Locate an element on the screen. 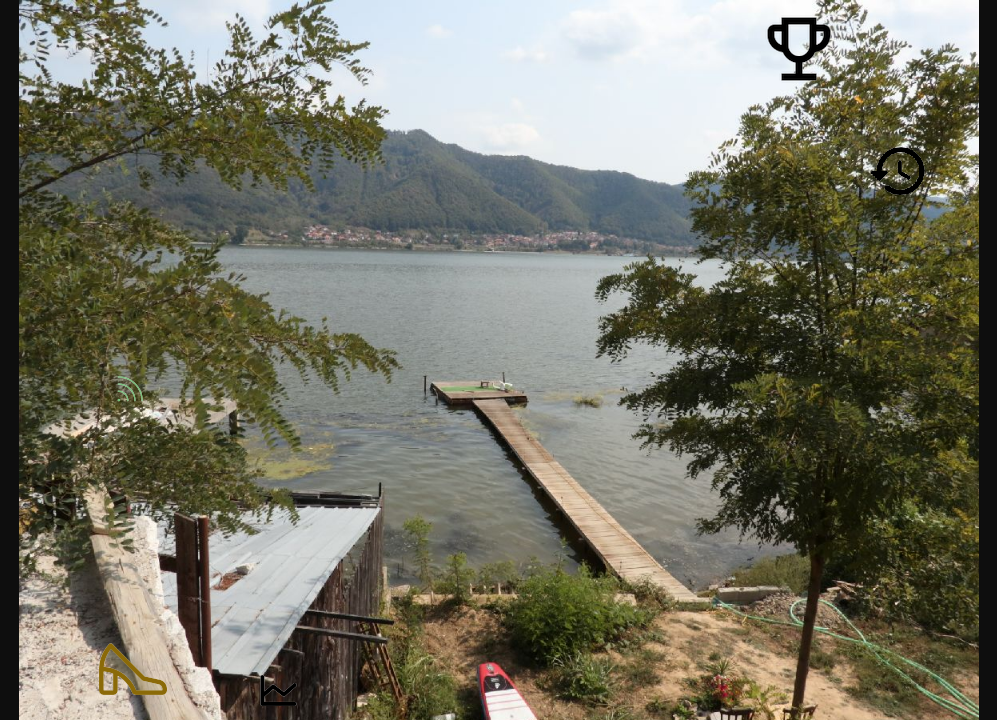 The width and height of the screenshot is (997, 720). restore to a previous version or state is located at coordinates (898, 171).